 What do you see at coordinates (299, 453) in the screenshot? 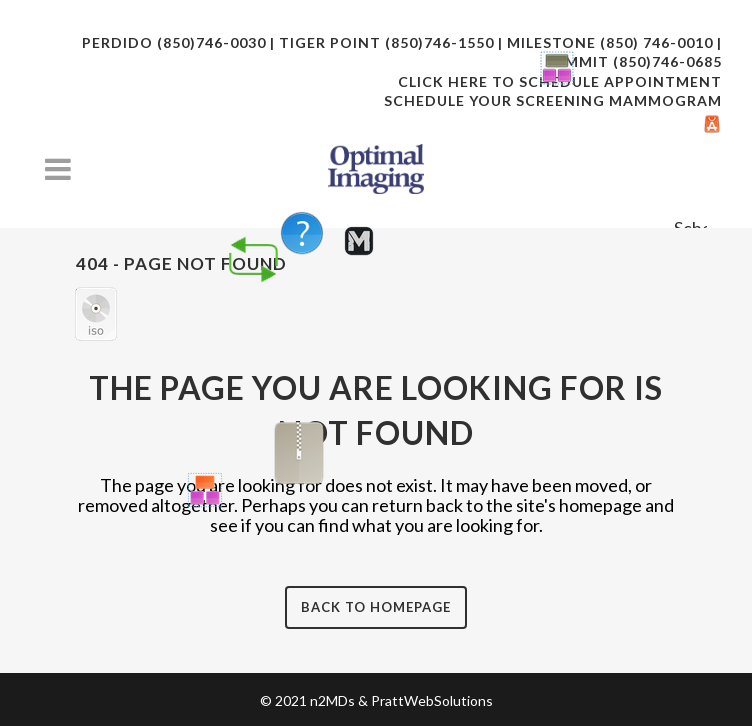
I see `open the archive manager application` at bounding box center [299, 453].